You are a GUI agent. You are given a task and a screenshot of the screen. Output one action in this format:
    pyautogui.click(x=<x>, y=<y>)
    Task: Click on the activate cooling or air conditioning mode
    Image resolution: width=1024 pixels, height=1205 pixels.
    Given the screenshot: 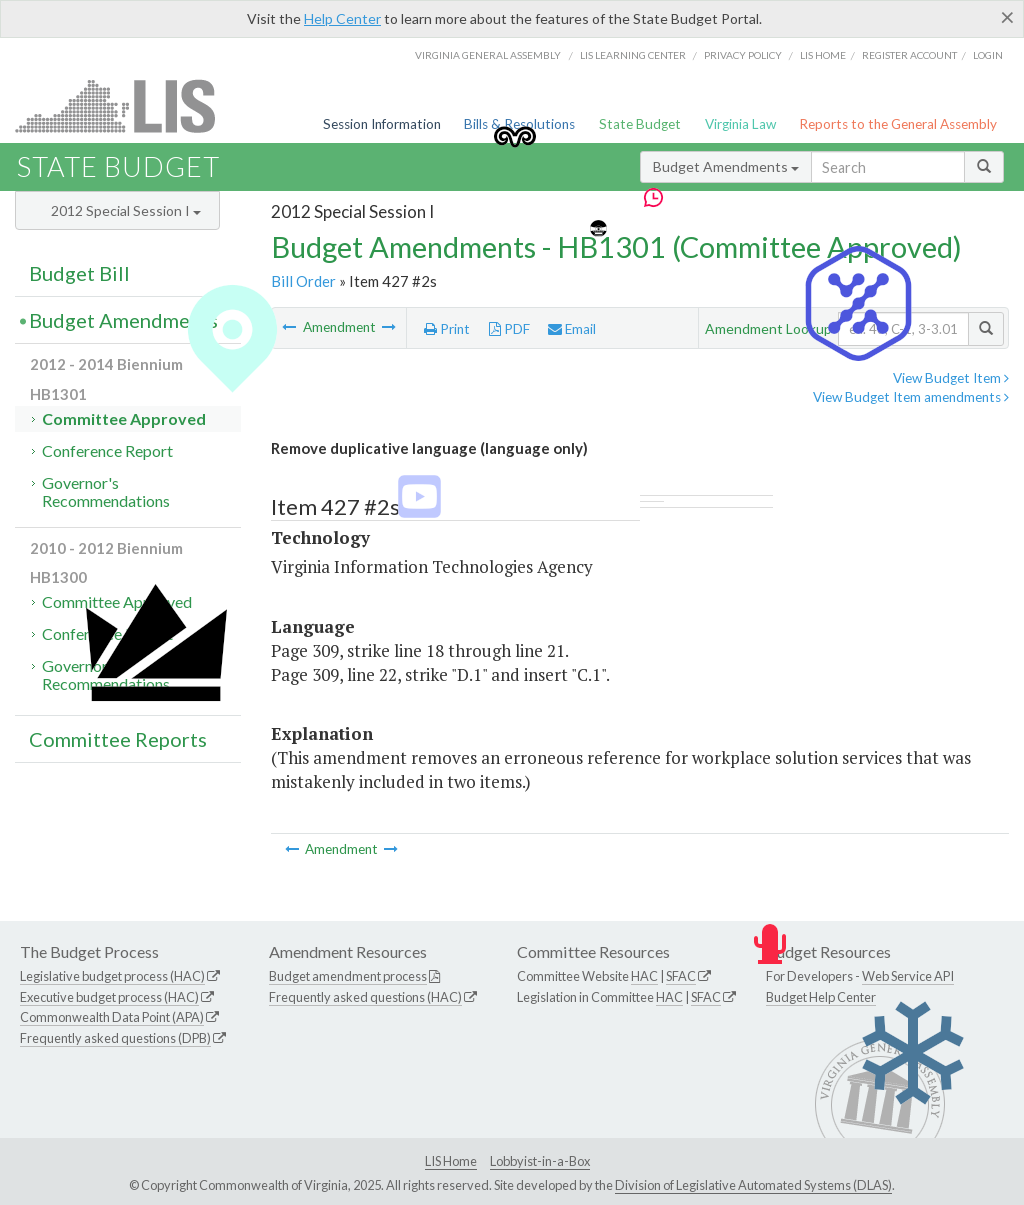 What is the action you would take?
    pyautogui.click(x=913, y=1053)
    